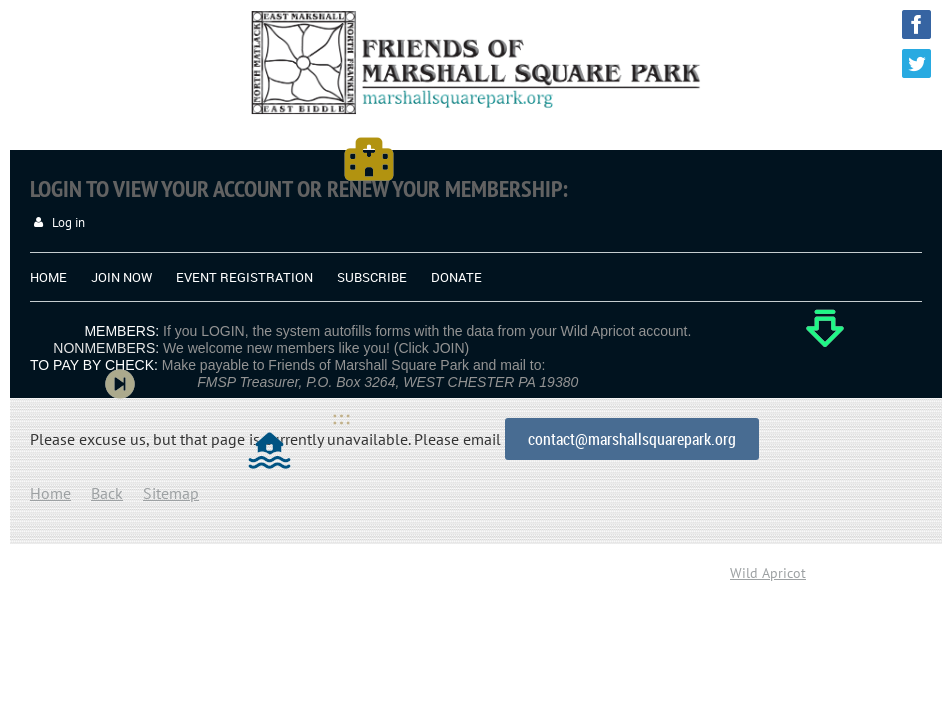 The height and width of the screenshot is (720, 952). Describe the element at coordinates (120, 384) in the screenshot. I see `skip to the next track` at that location.